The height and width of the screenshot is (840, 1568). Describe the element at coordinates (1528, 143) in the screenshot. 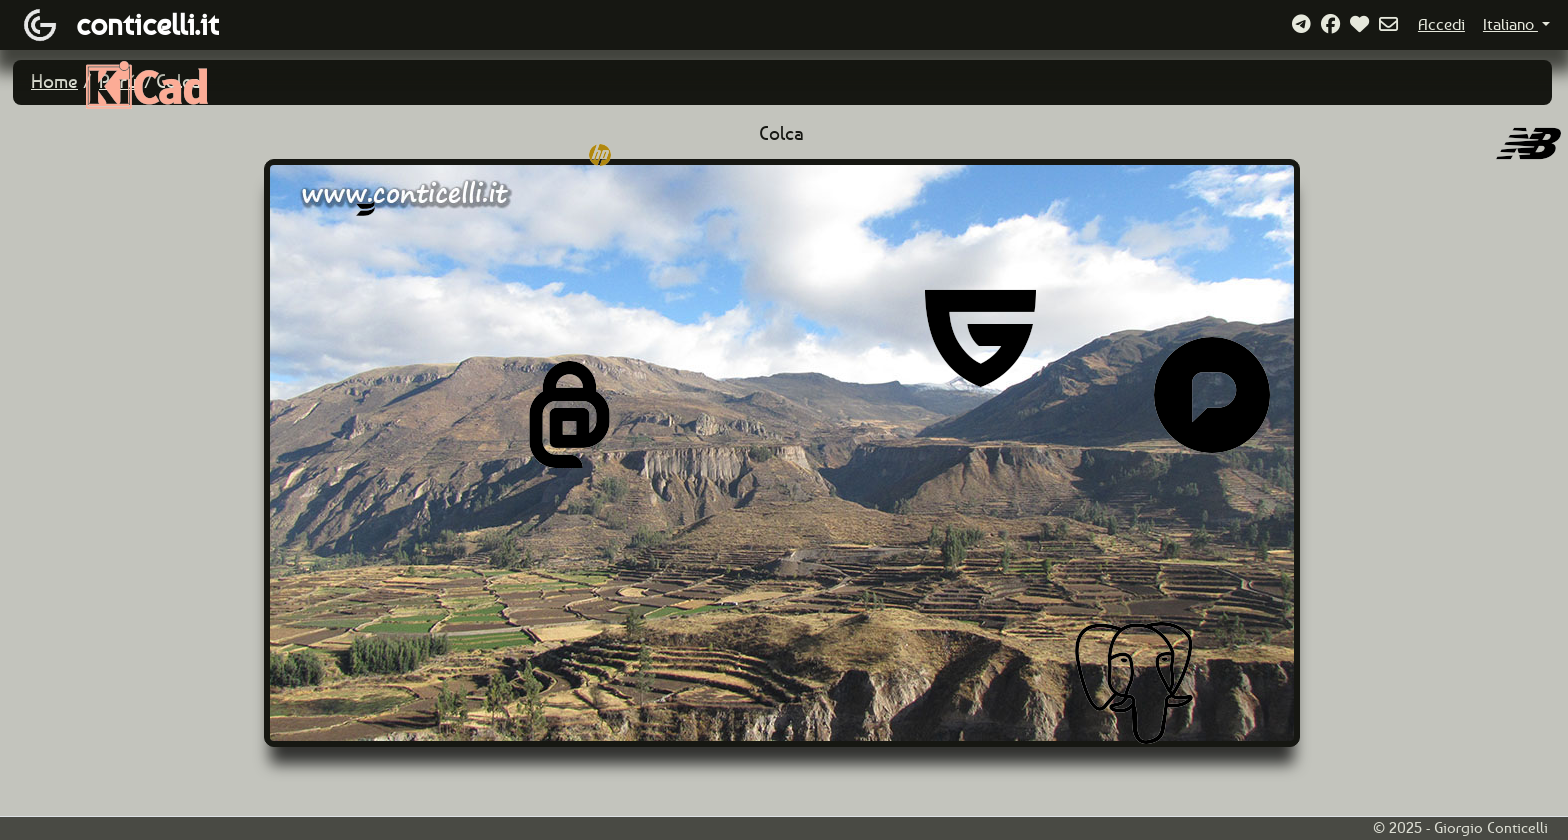

I see `New Balance brand logo` at that location.